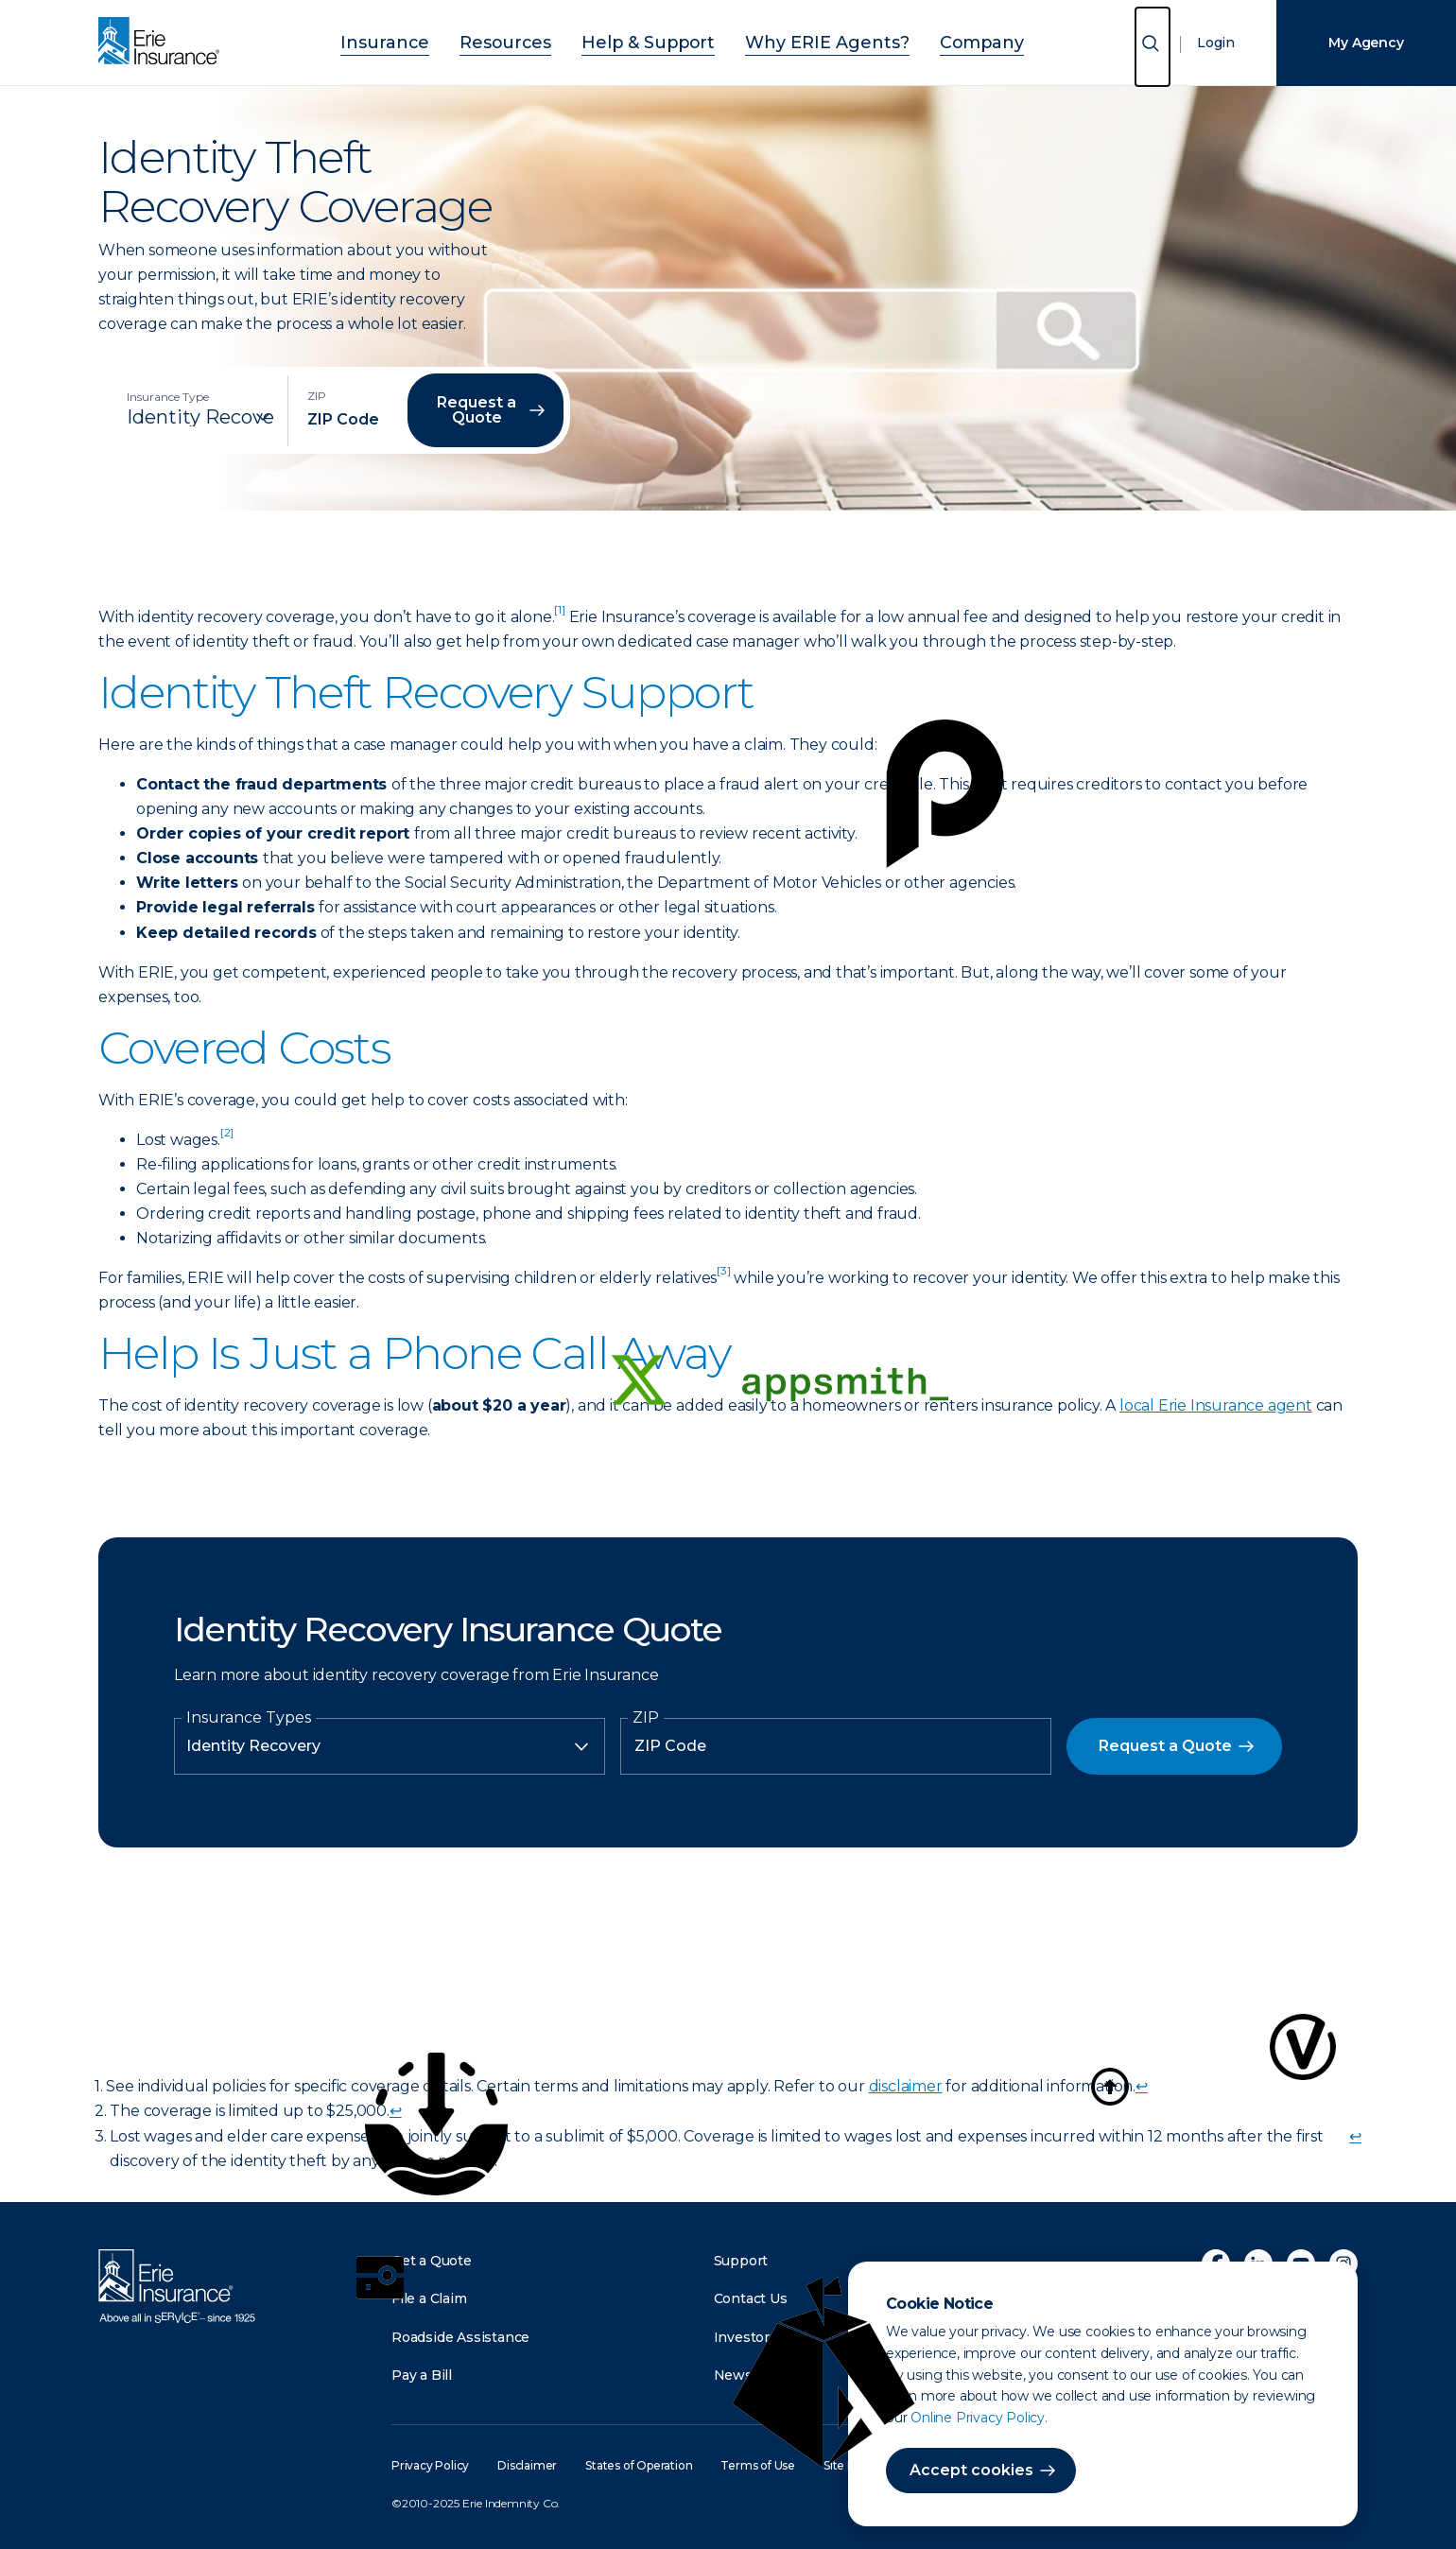 The width and height of the screenshot is (1456, 2549). I want to click on connect to a projector or external display, so click(380, 2278).